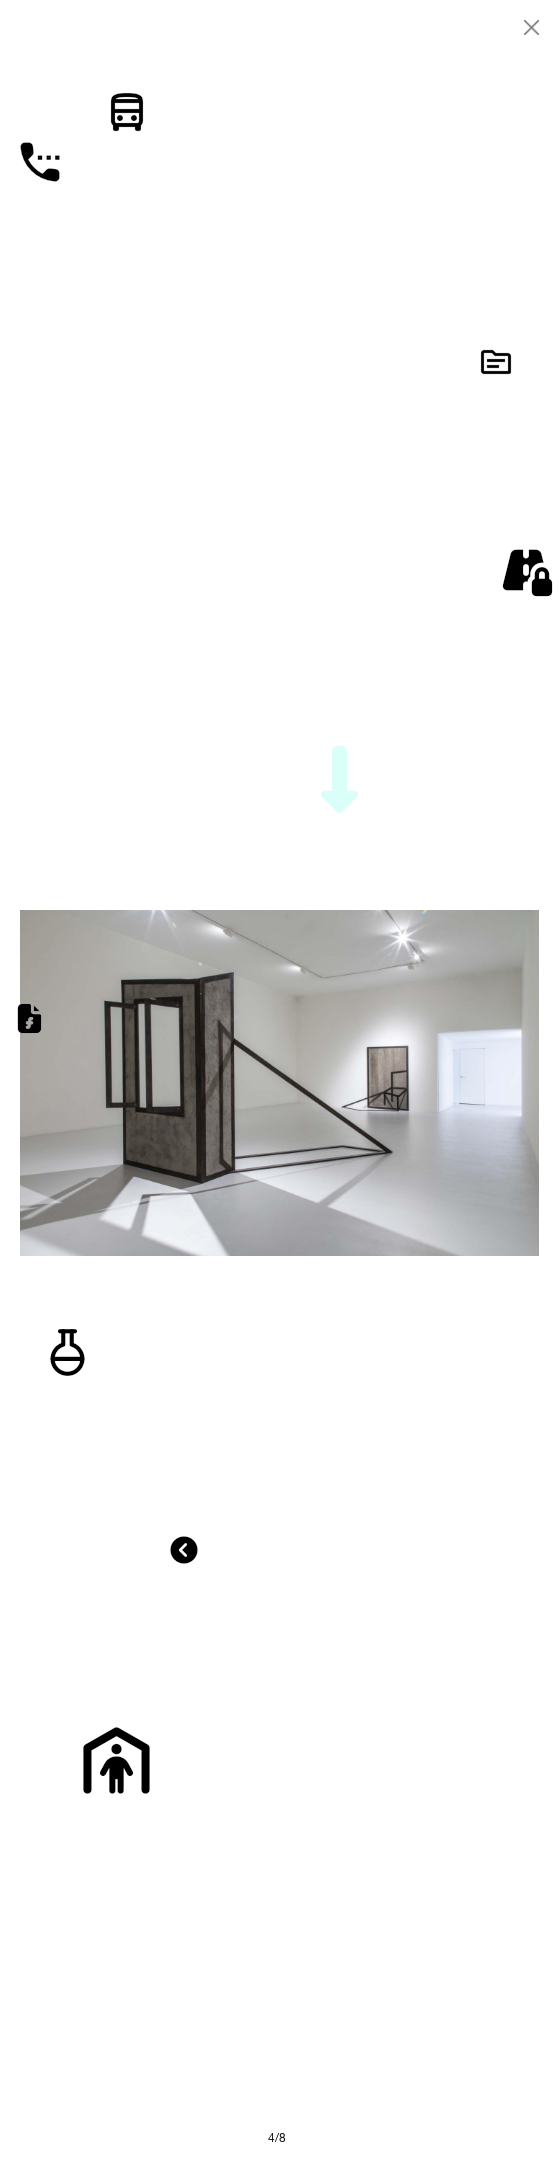  I want to click on open a function or script file, so click(29, 1018).